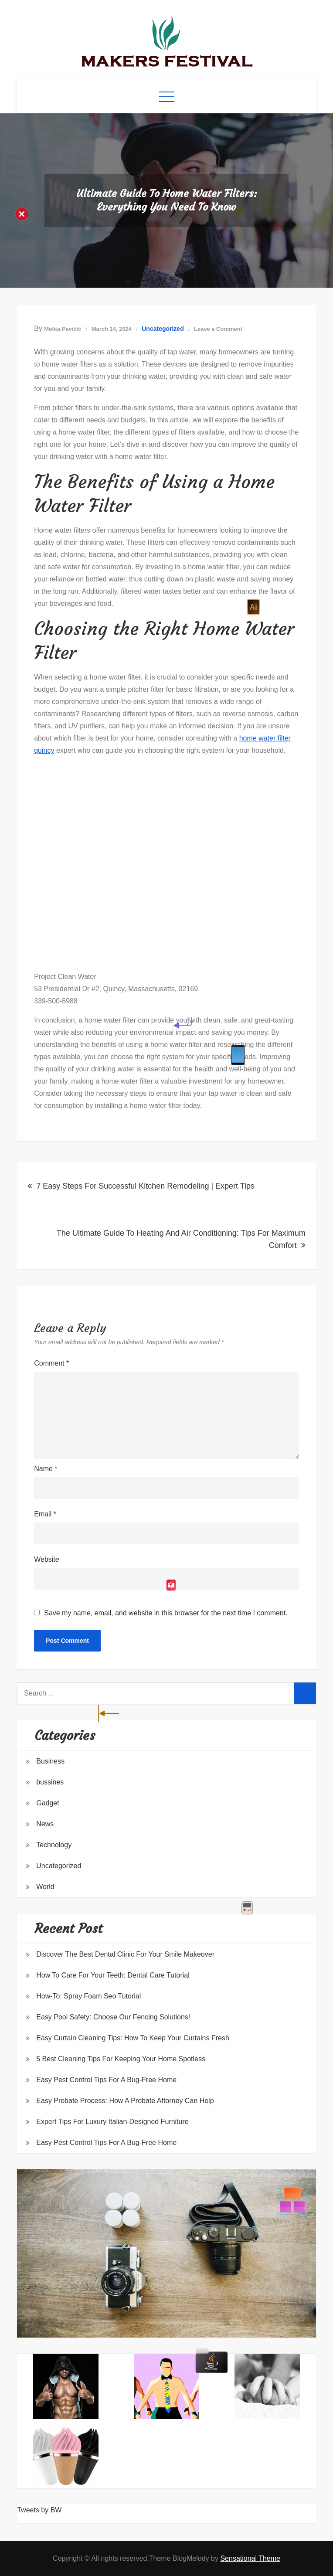  Describe the element at coordinates (211, 2361) in the screenshot. I see `open folder containing java project files` at that location.